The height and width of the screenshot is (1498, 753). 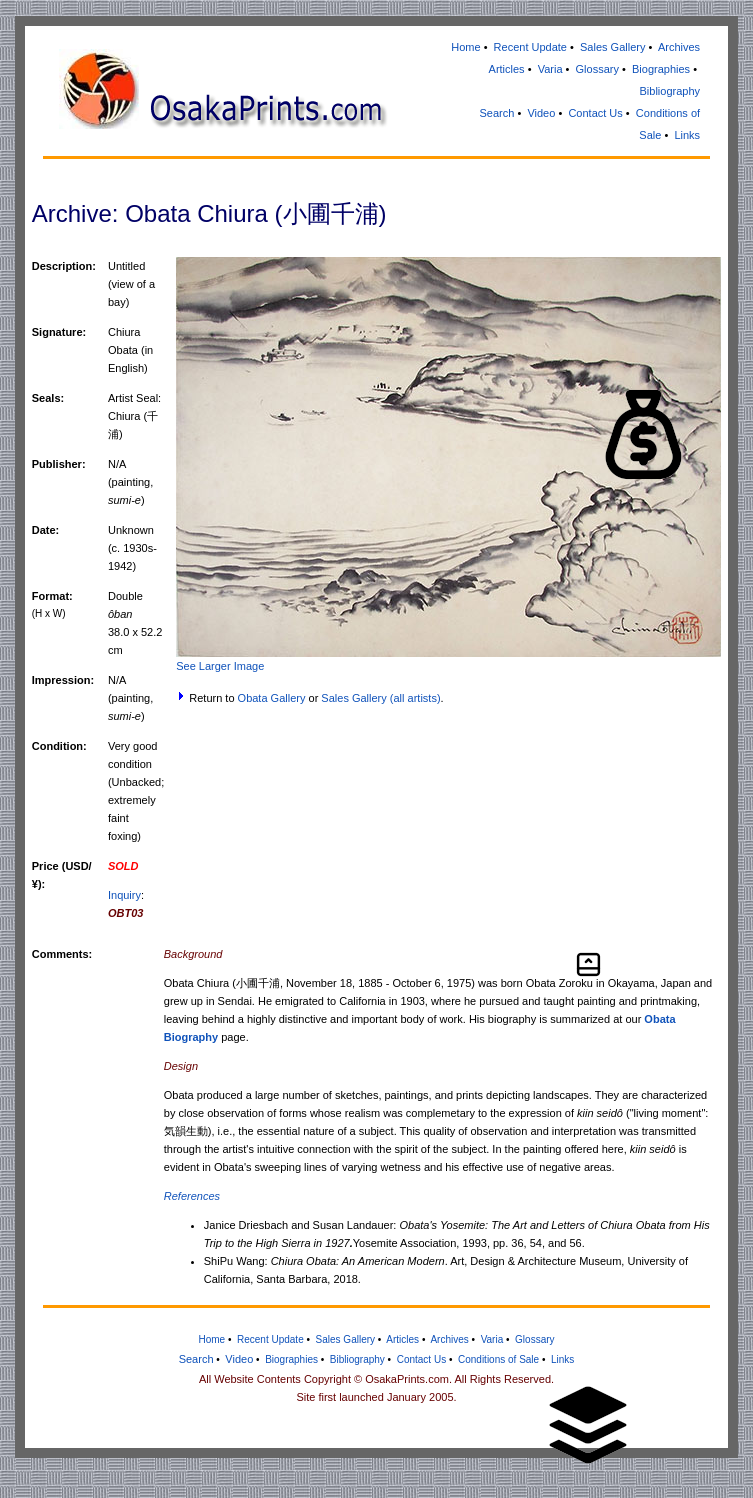 What do you see at coordinates (588, 1425) in the screenshot?
I see `open Buffer social media scheduling app` at bounding box center [588, 1425].